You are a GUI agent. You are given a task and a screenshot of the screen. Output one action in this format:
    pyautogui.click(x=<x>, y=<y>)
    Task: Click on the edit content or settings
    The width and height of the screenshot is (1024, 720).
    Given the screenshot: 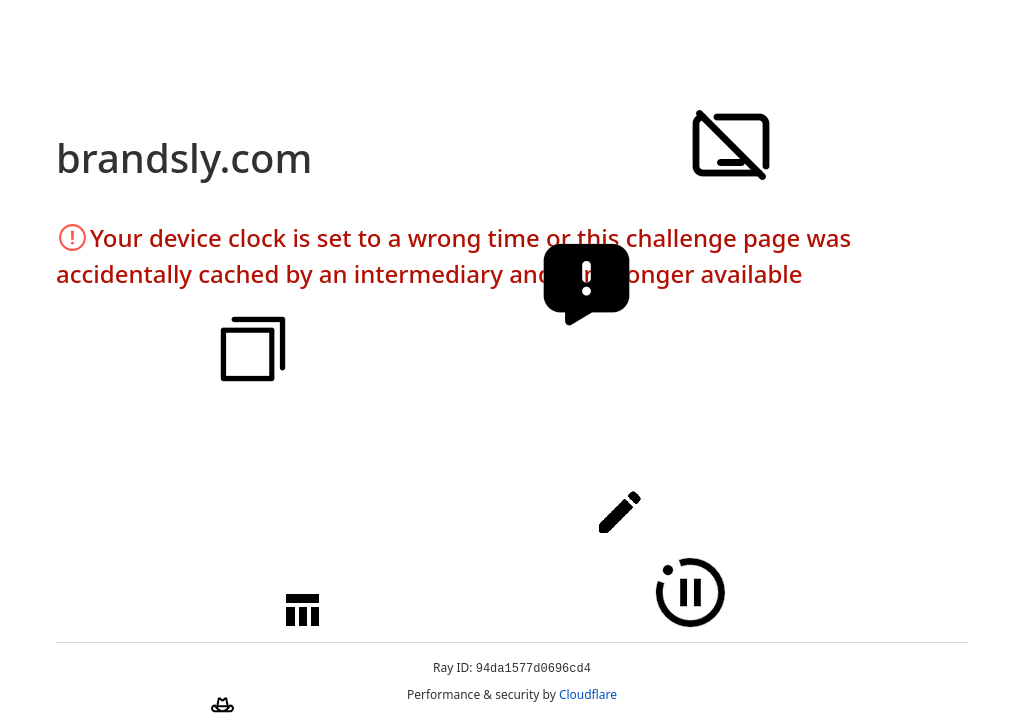 What is the action you would take?
    pyautogui.click(x=620, y=512)
    